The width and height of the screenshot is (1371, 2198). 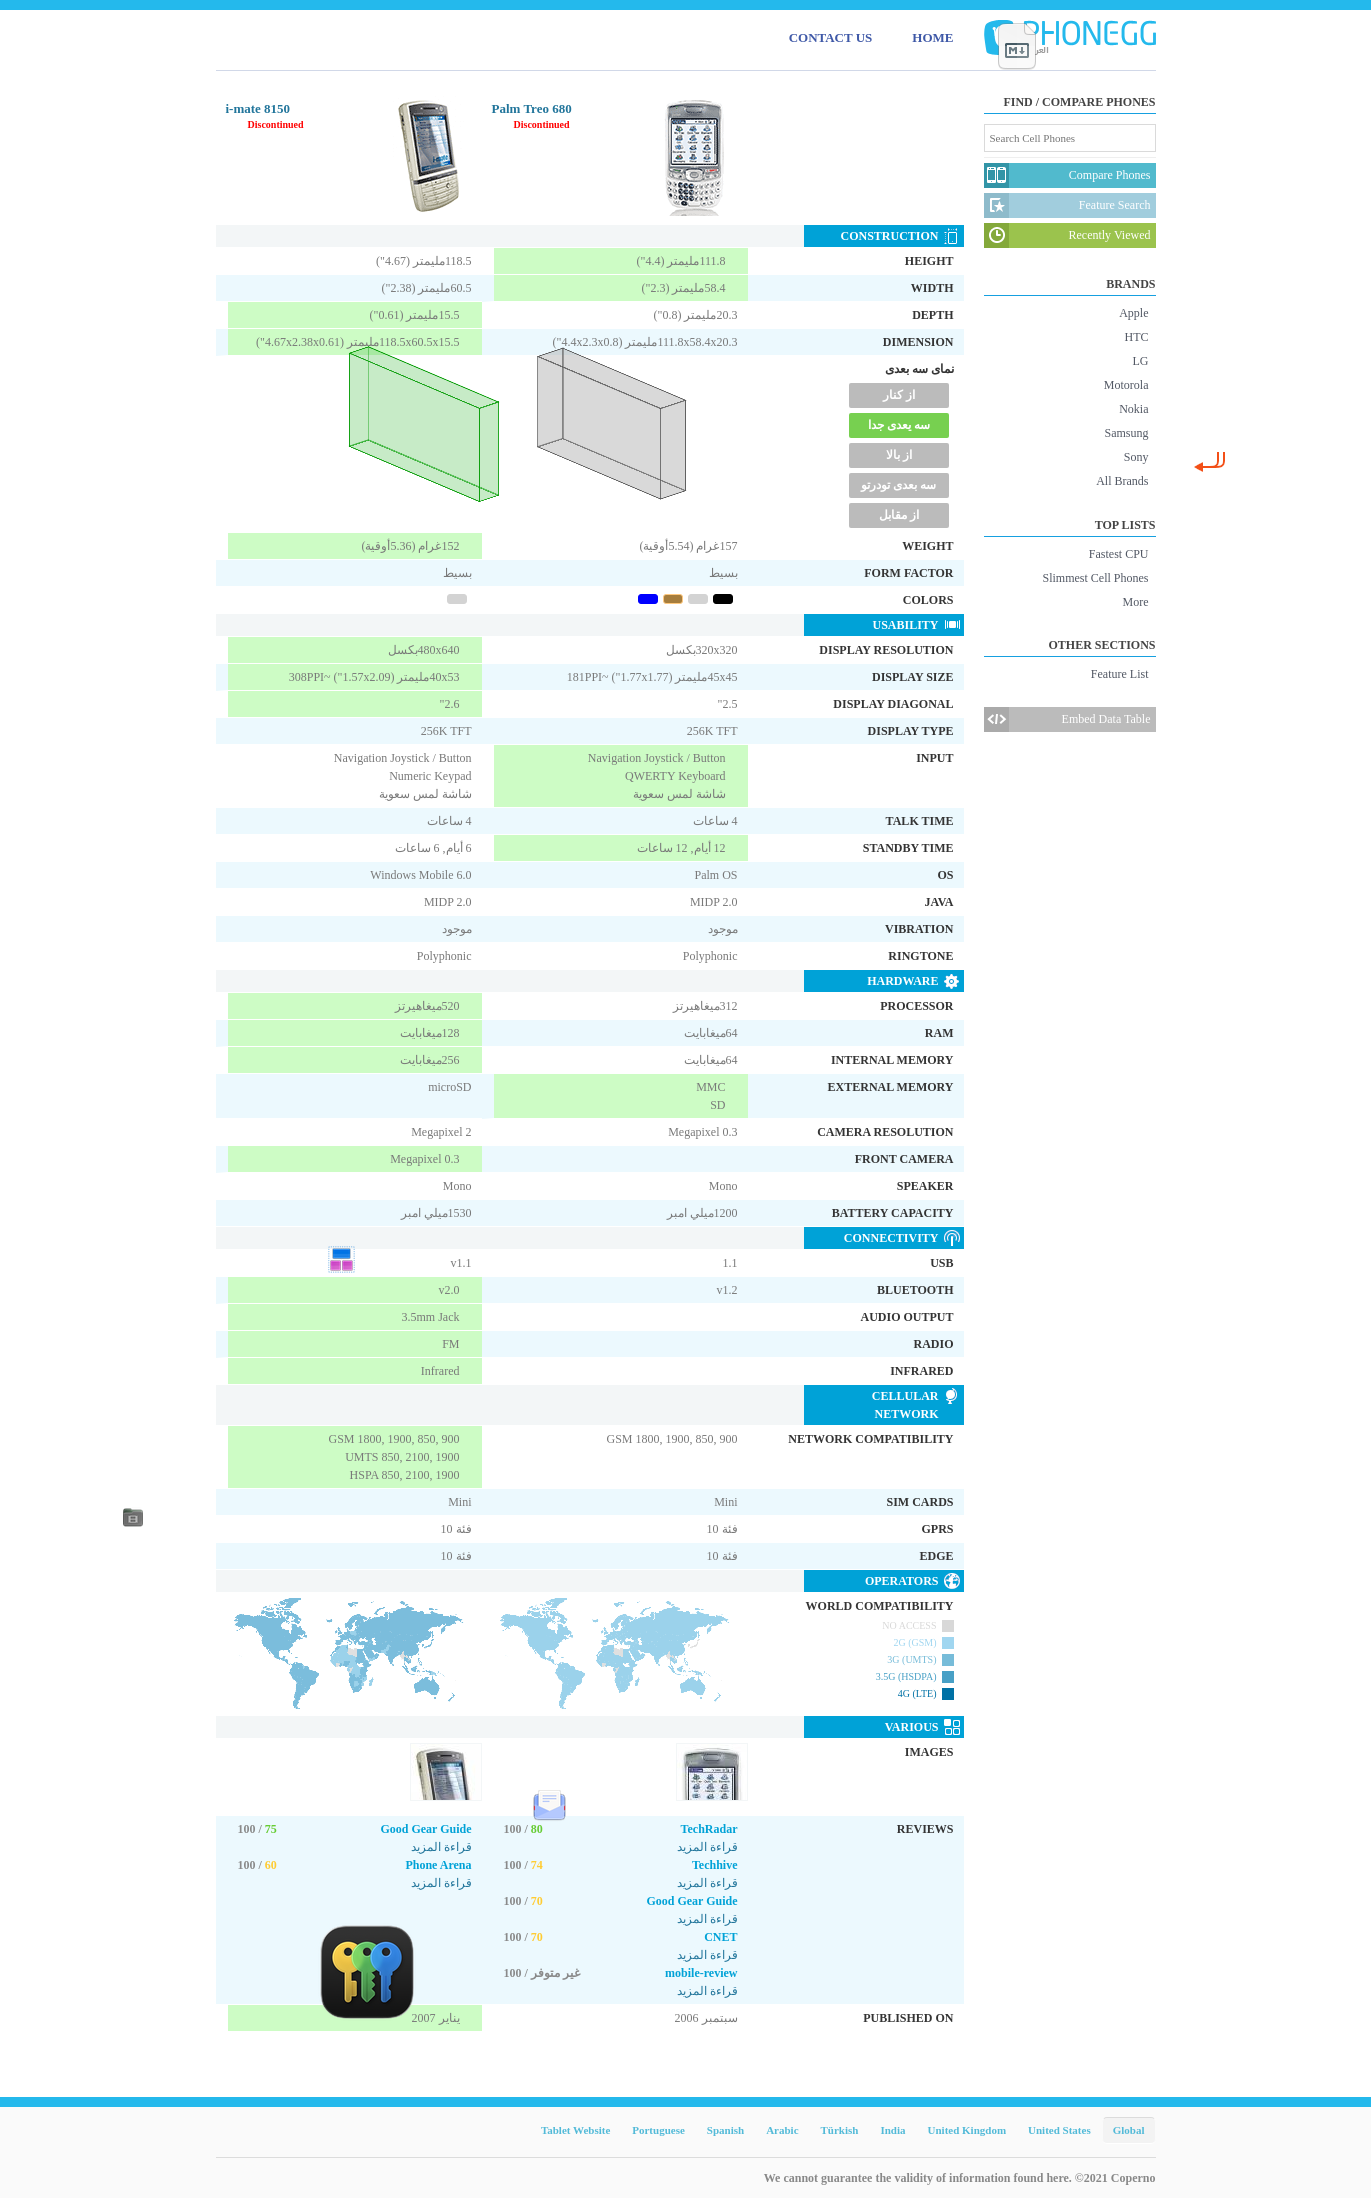 I want to click on reply to all recipients of an email, so click(x=1209, y=460).